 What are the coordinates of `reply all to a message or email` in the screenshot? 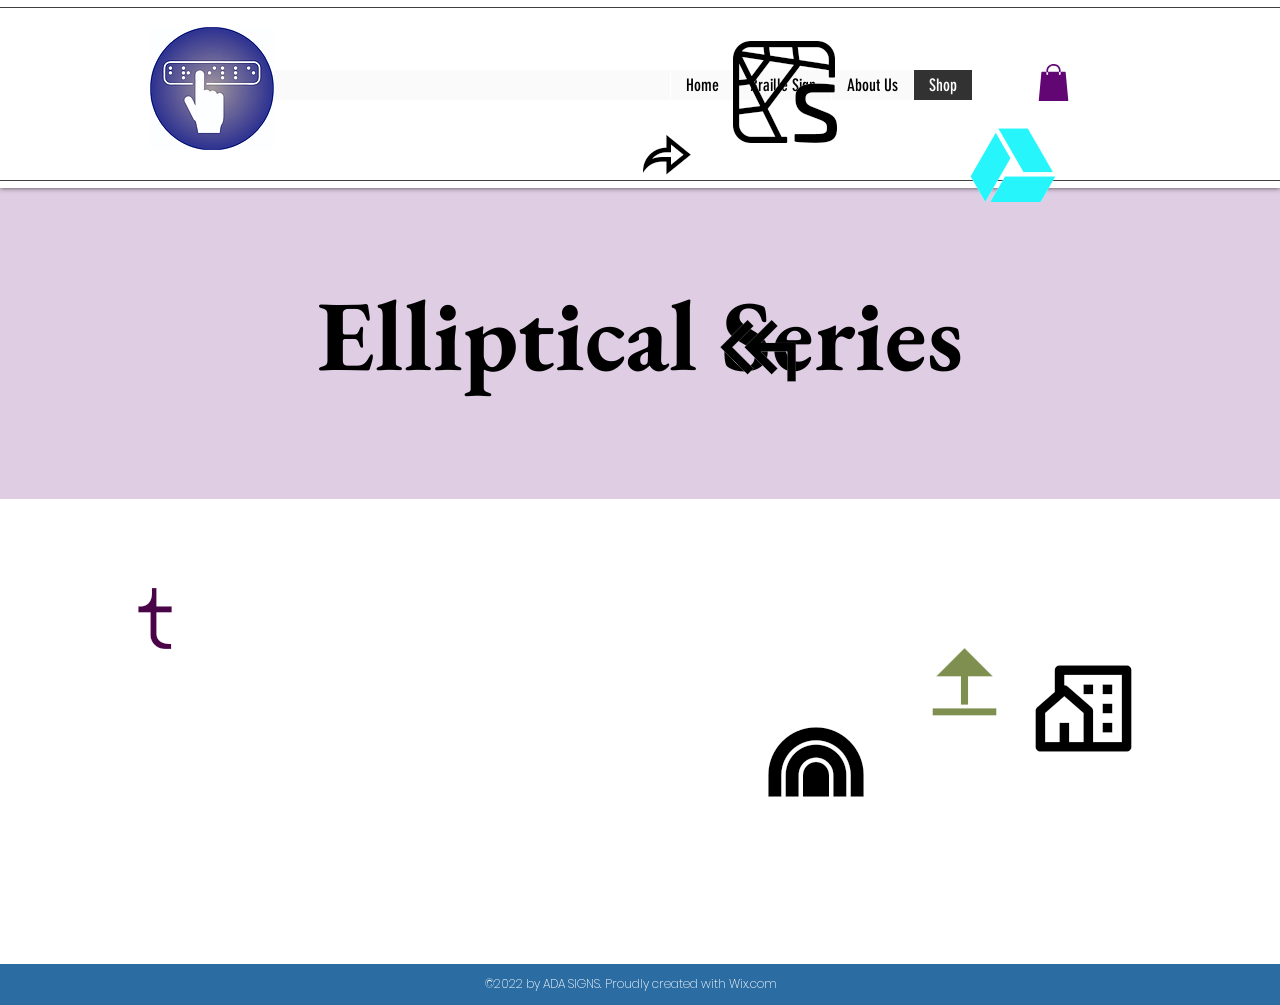 It's located at (761, 351).